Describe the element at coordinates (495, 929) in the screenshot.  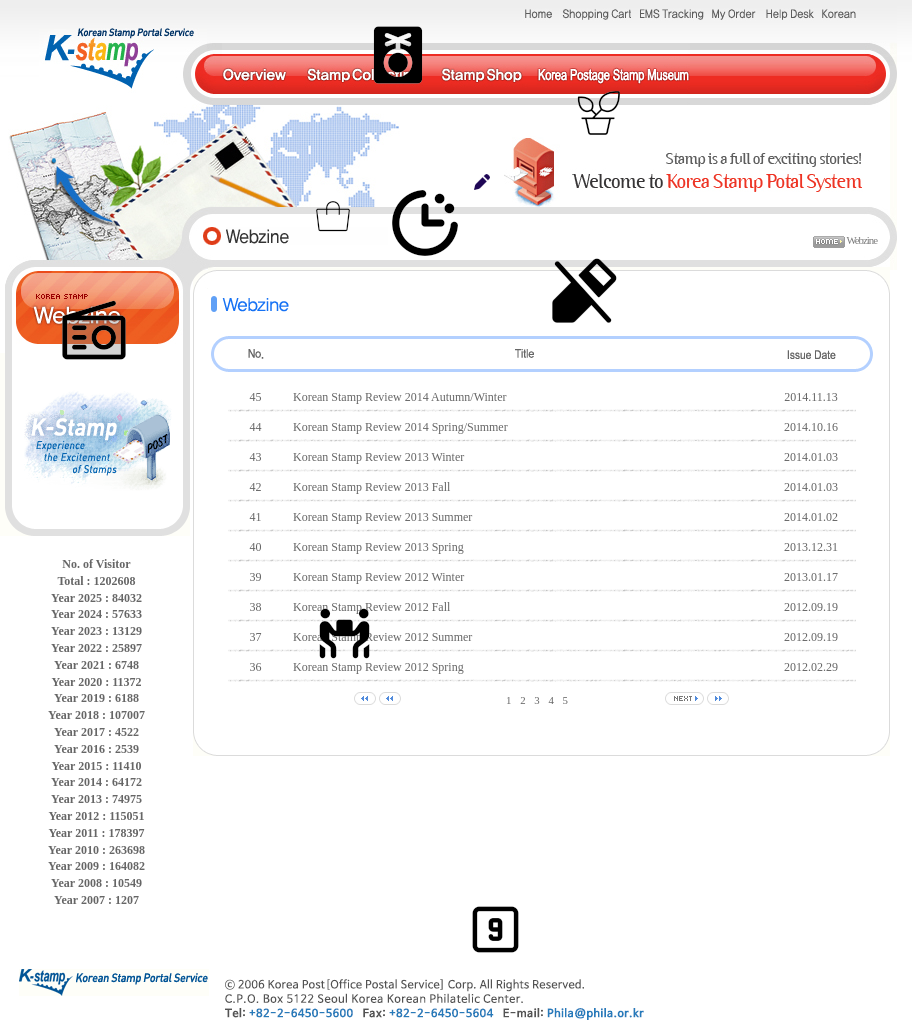
I see `select or navigate to item number 9` at that location.